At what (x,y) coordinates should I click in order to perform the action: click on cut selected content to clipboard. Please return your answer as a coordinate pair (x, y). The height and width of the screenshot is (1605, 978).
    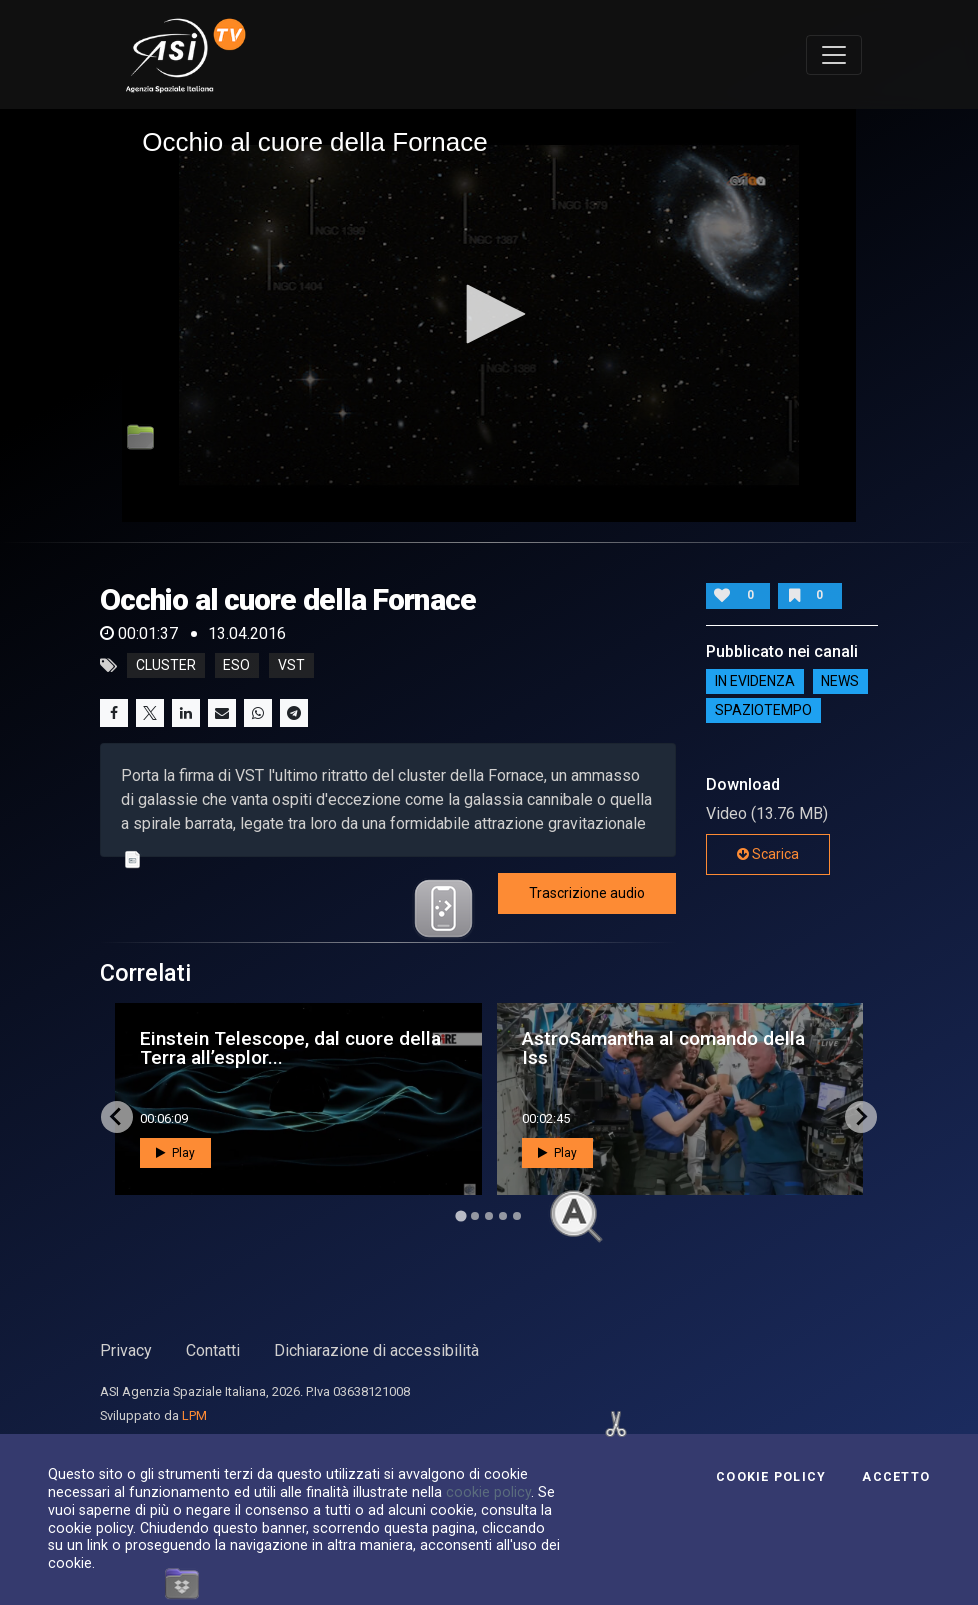
    Looking at the image, I should click on (616, 1424).